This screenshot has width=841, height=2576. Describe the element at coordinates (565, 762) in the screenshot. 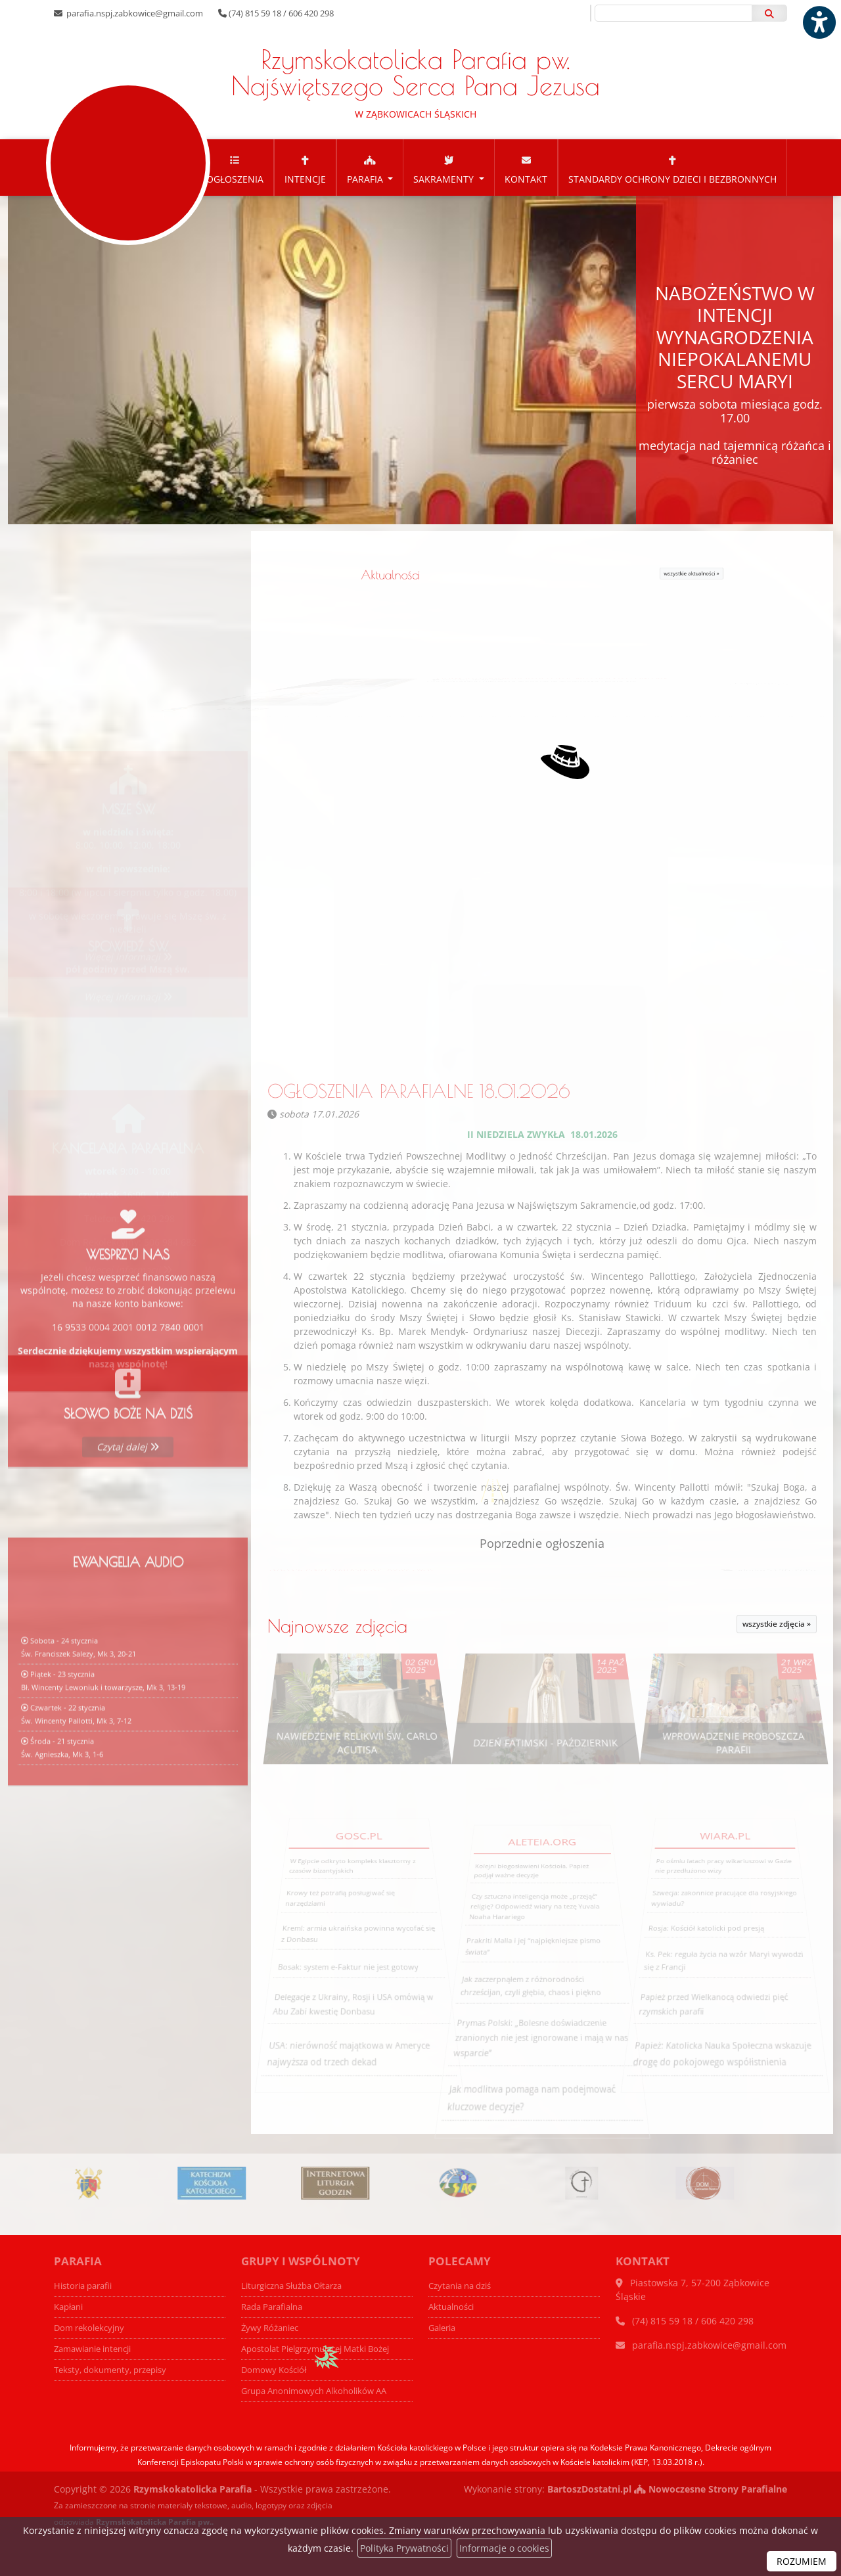

I see `select outback or safari hat accessory` at that location.